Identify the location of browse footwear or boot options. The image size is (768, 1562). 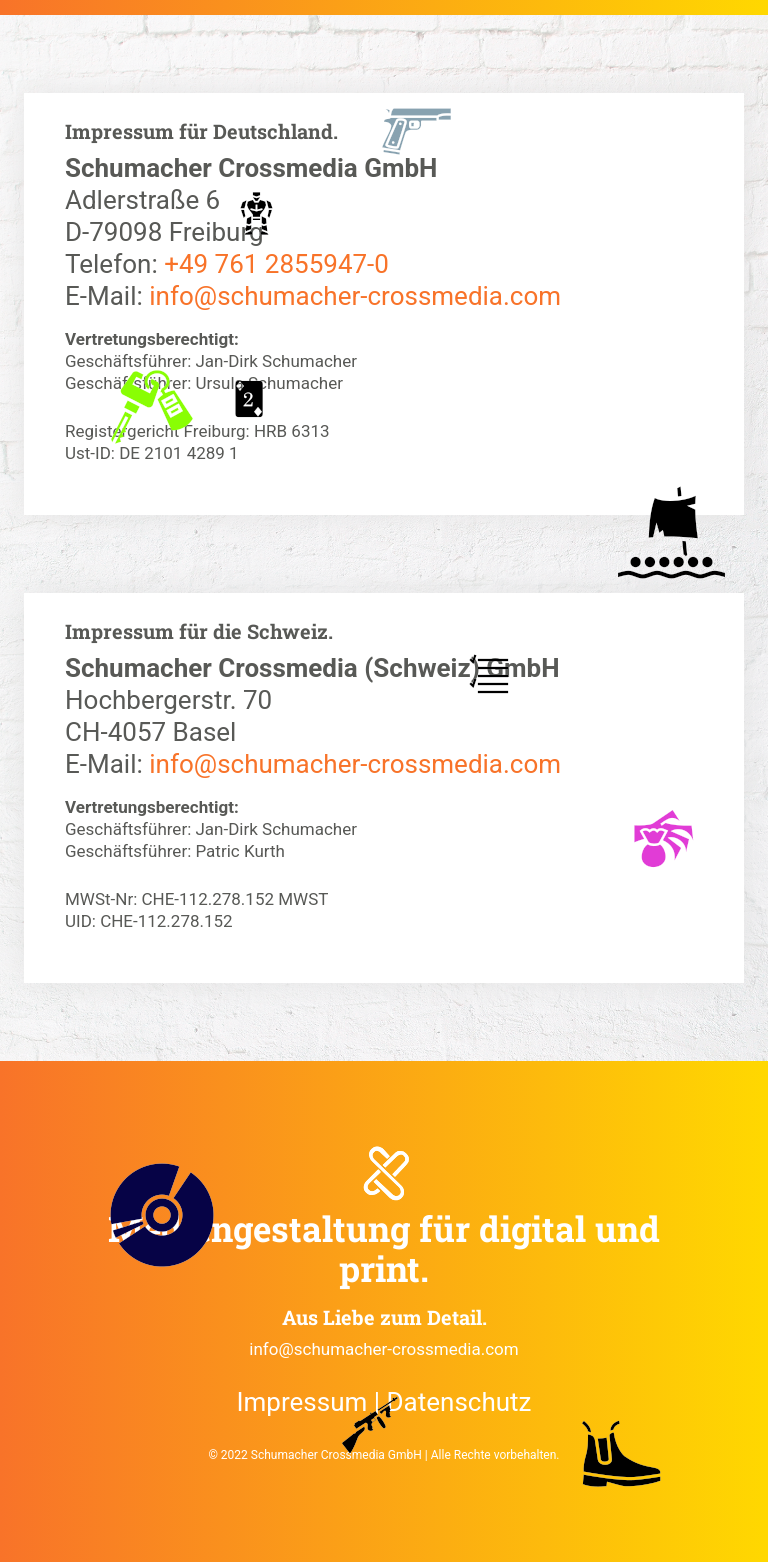
(620, 1449).